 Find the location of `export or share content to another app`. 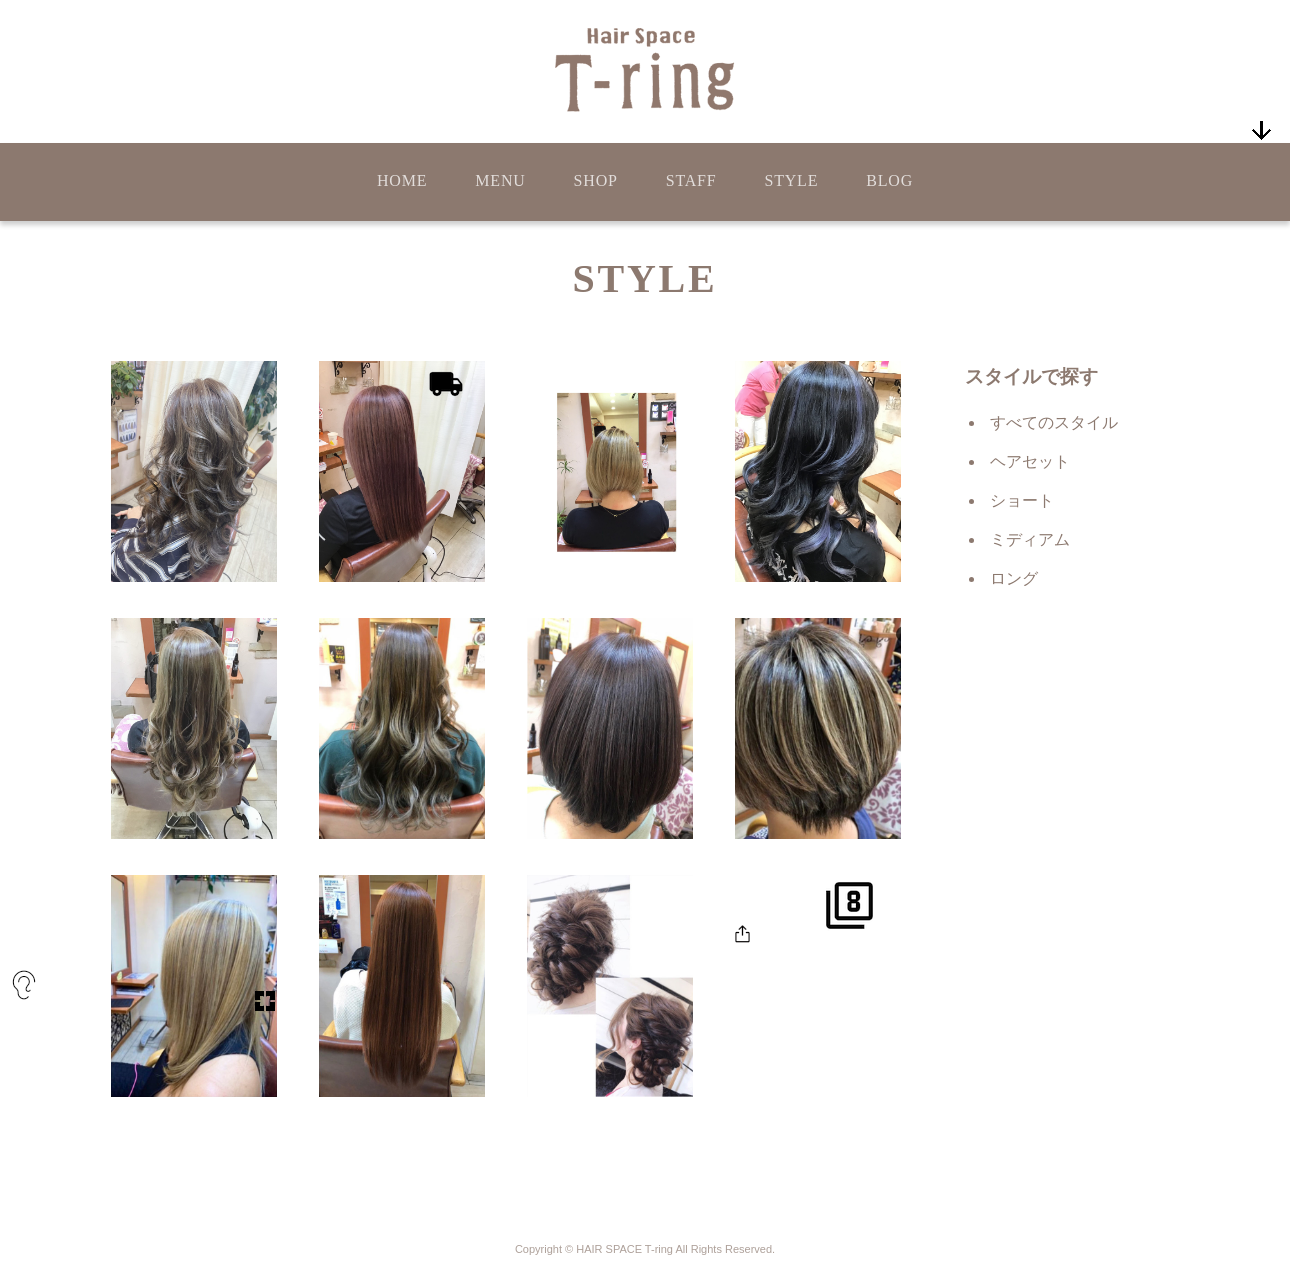

export or share content to another app is located at coordinates (742, 934).